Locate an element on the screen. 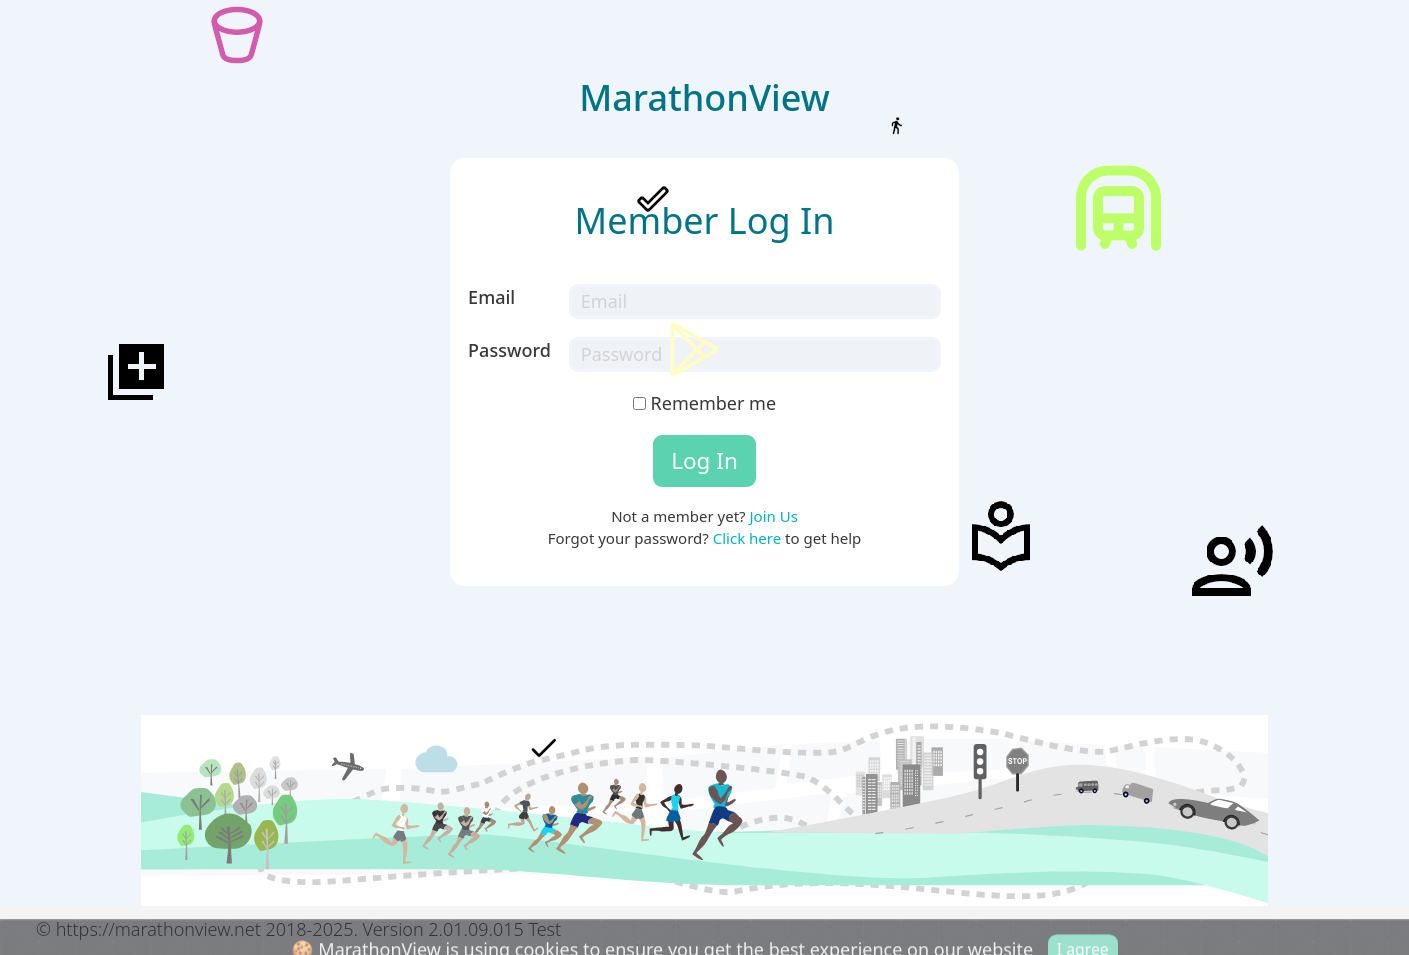  add a new photo to your collection is located at coordinates (136, 372).